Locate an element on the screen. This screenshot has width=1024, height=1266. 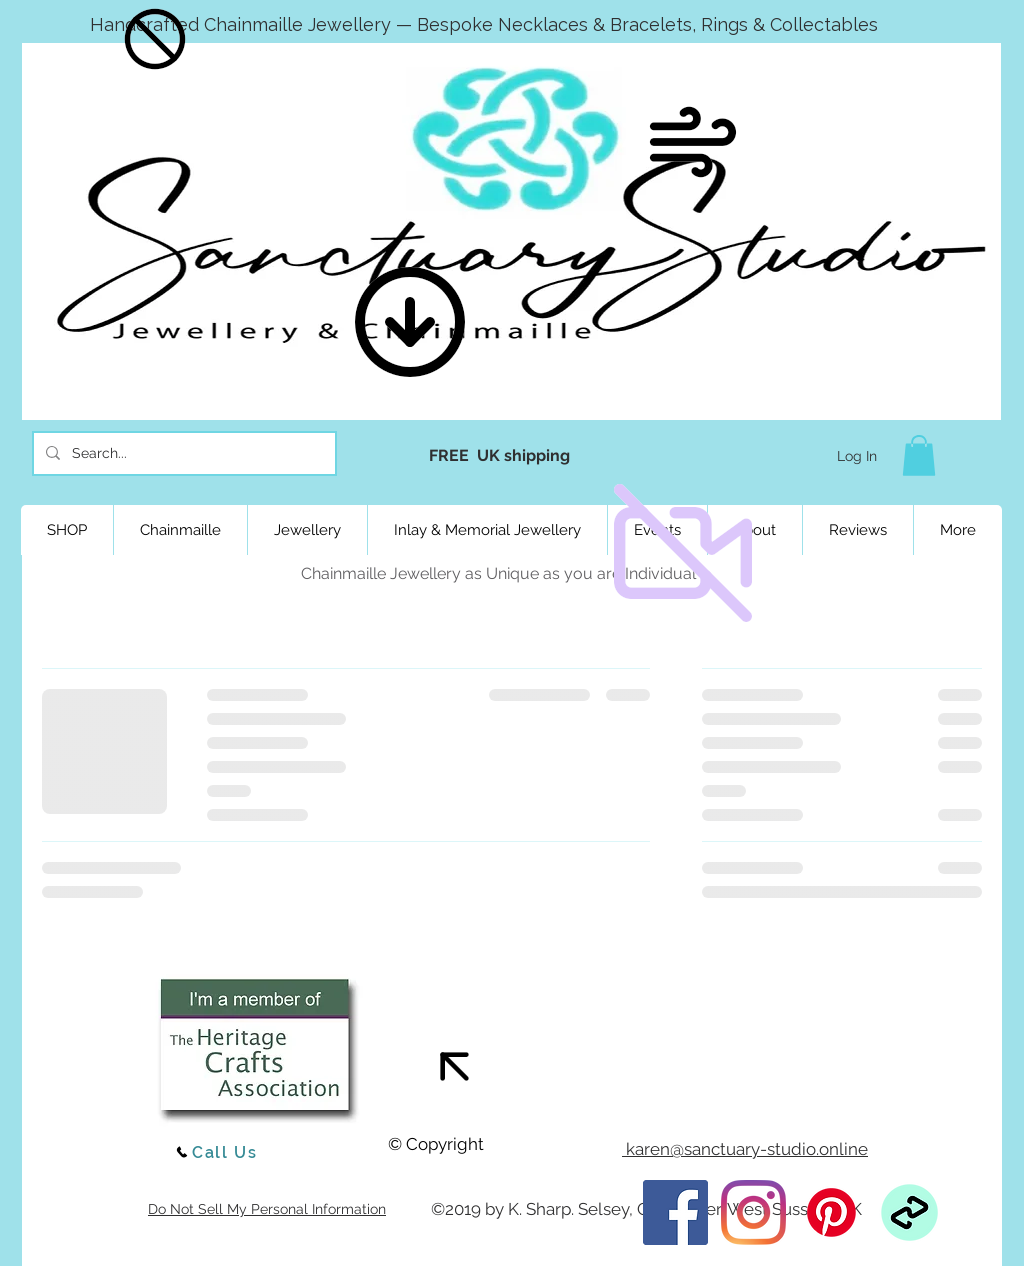
download file or content is located at coordinates (410, 322).